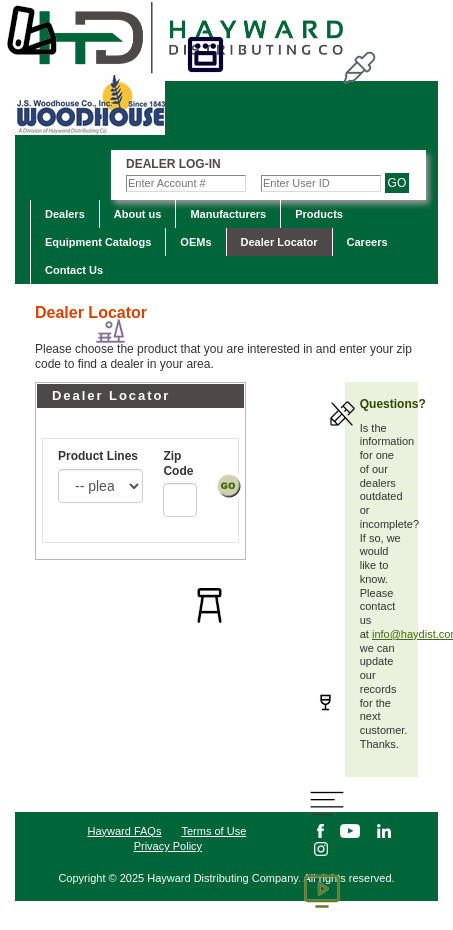 The height and width of the screenshot is (930, 453). Describe the element at coordinates (30, 32) in the screenshot. I see `open color palette or theme options` at that location.